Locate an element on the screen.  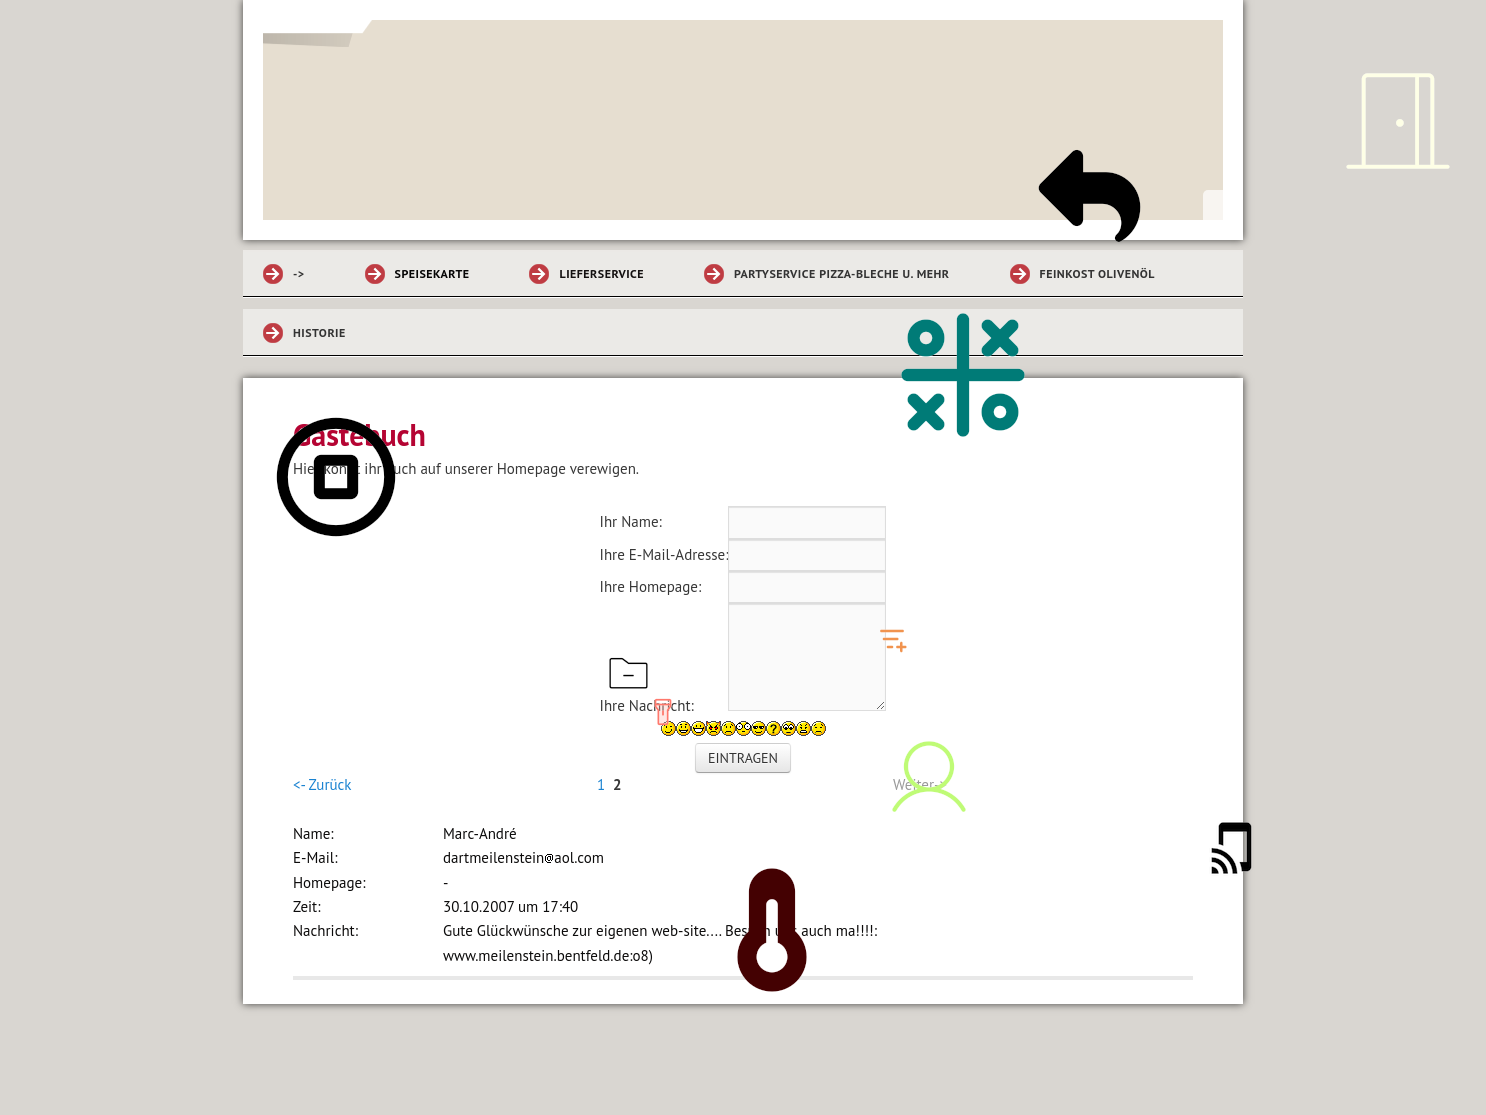
view your profile is located at coordinates (929, 778).